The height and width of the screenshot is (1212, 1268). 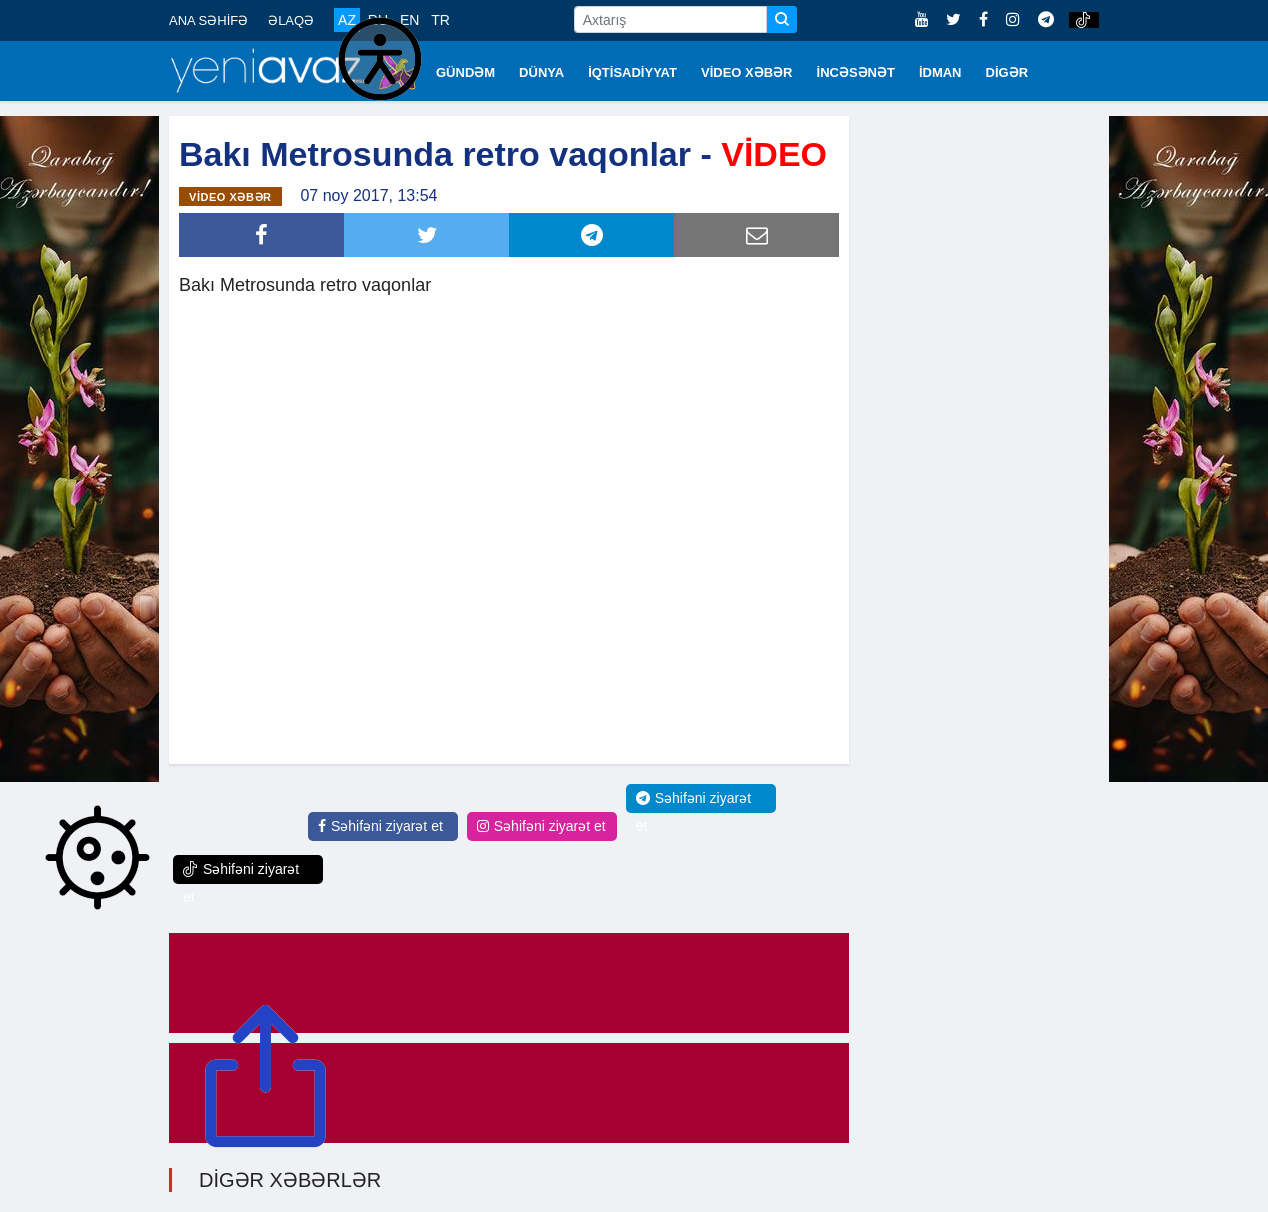 I want to click on export or share content to another app, so click(x=265, y=1081).